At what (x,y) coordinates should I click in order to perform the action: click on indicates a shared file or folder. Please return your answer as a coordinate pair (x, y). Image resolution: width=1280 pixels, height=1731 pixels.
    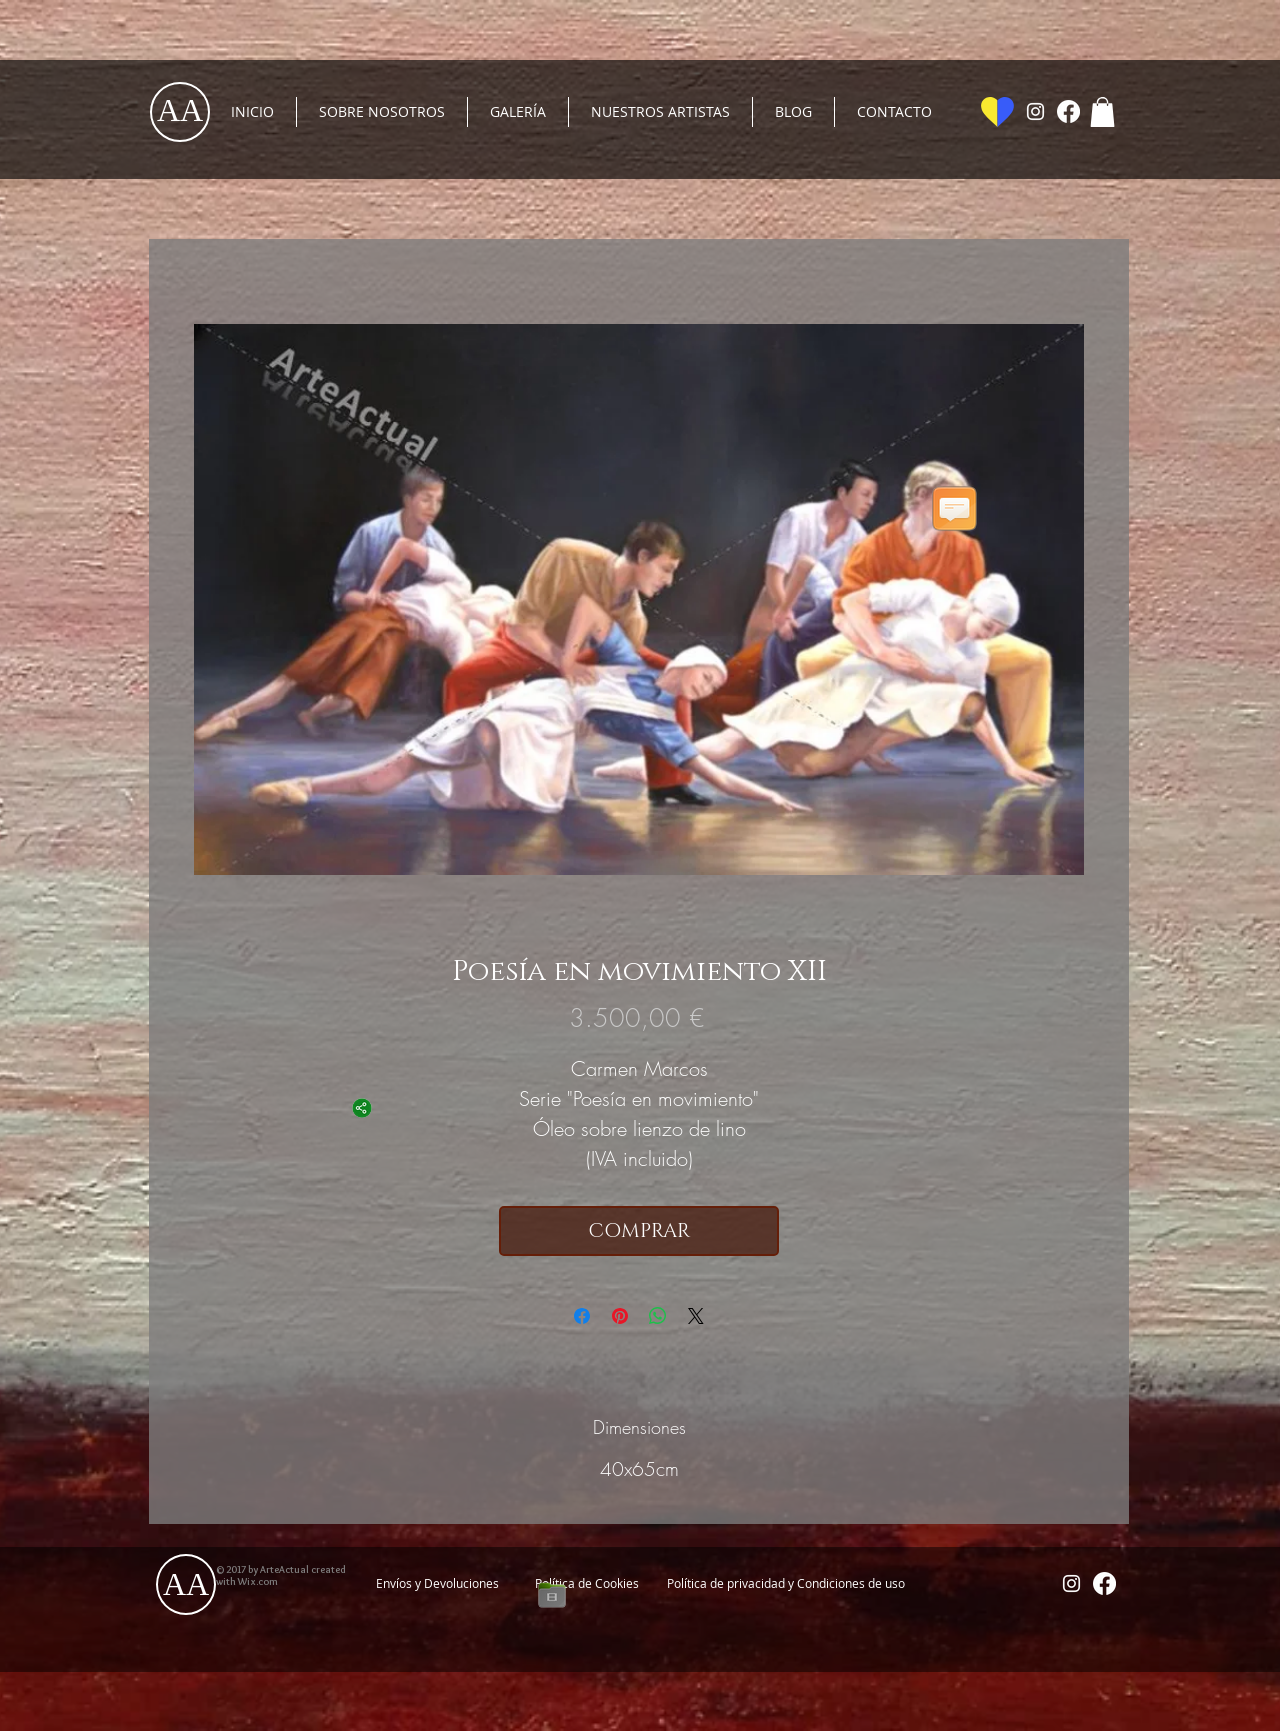
    Looking at the image, I should click on (362, 1108).